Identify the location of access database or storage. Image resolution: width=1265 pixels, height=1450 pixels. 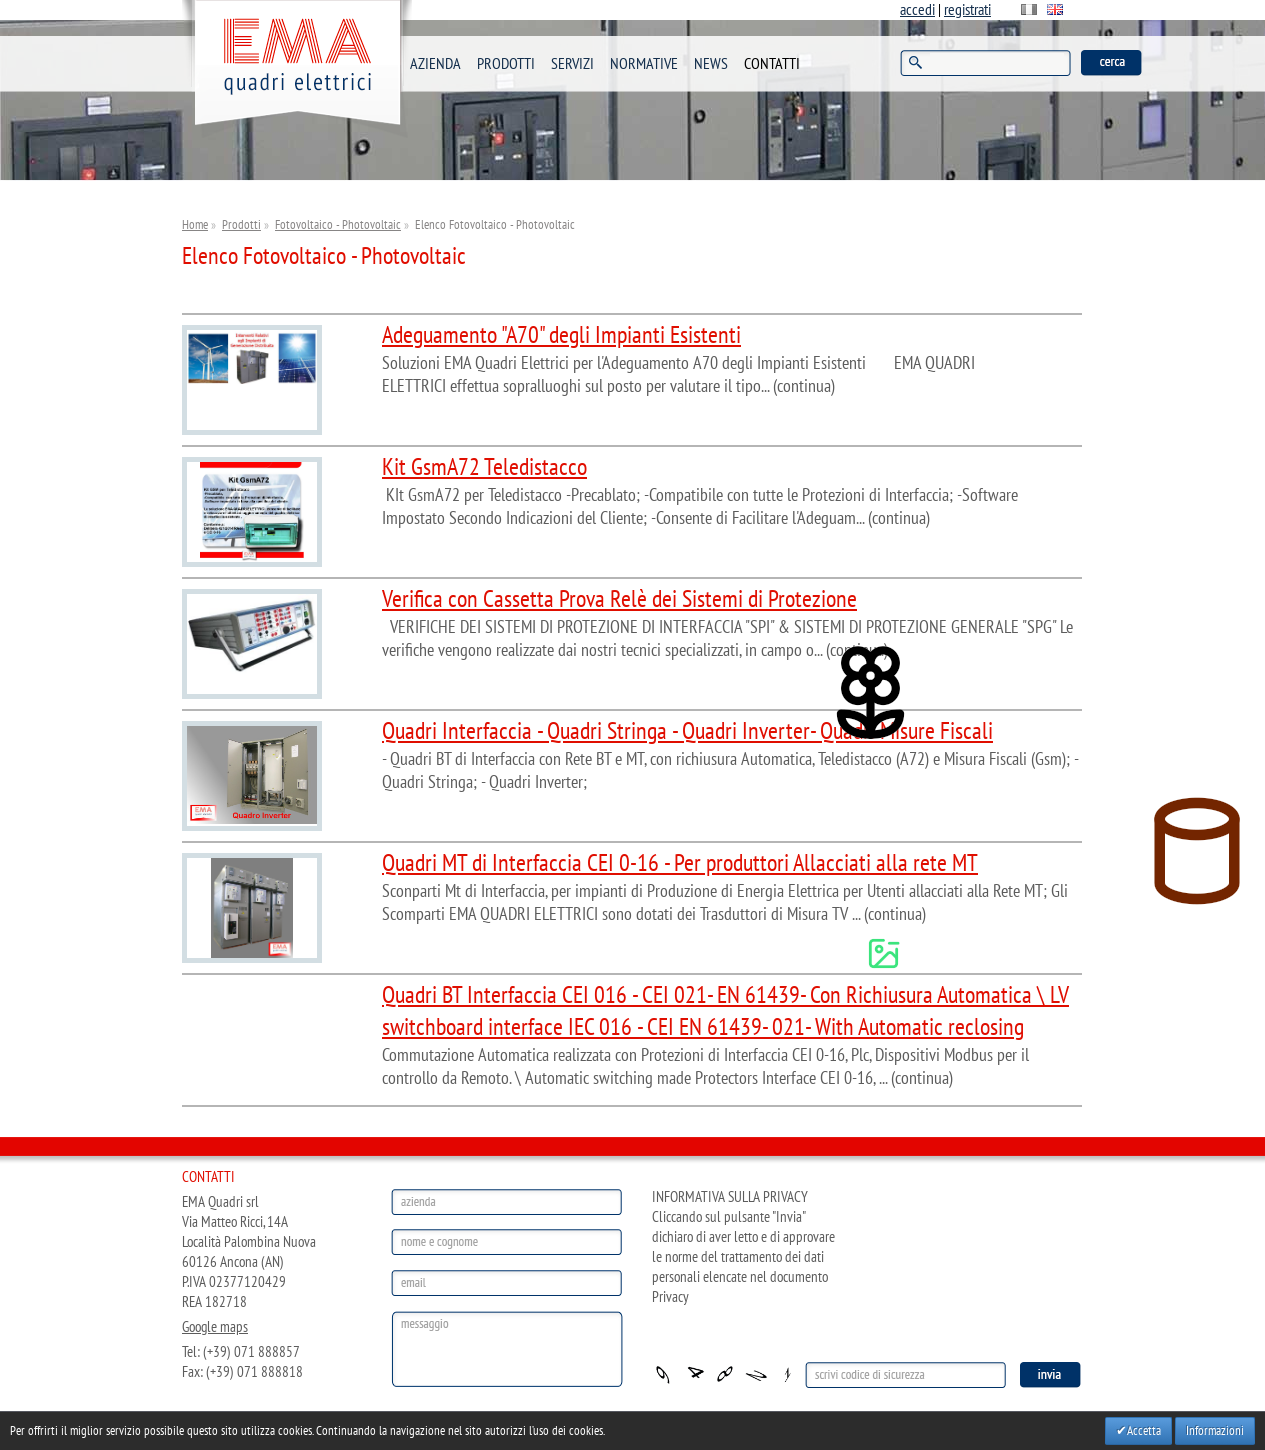
(1197, 851).